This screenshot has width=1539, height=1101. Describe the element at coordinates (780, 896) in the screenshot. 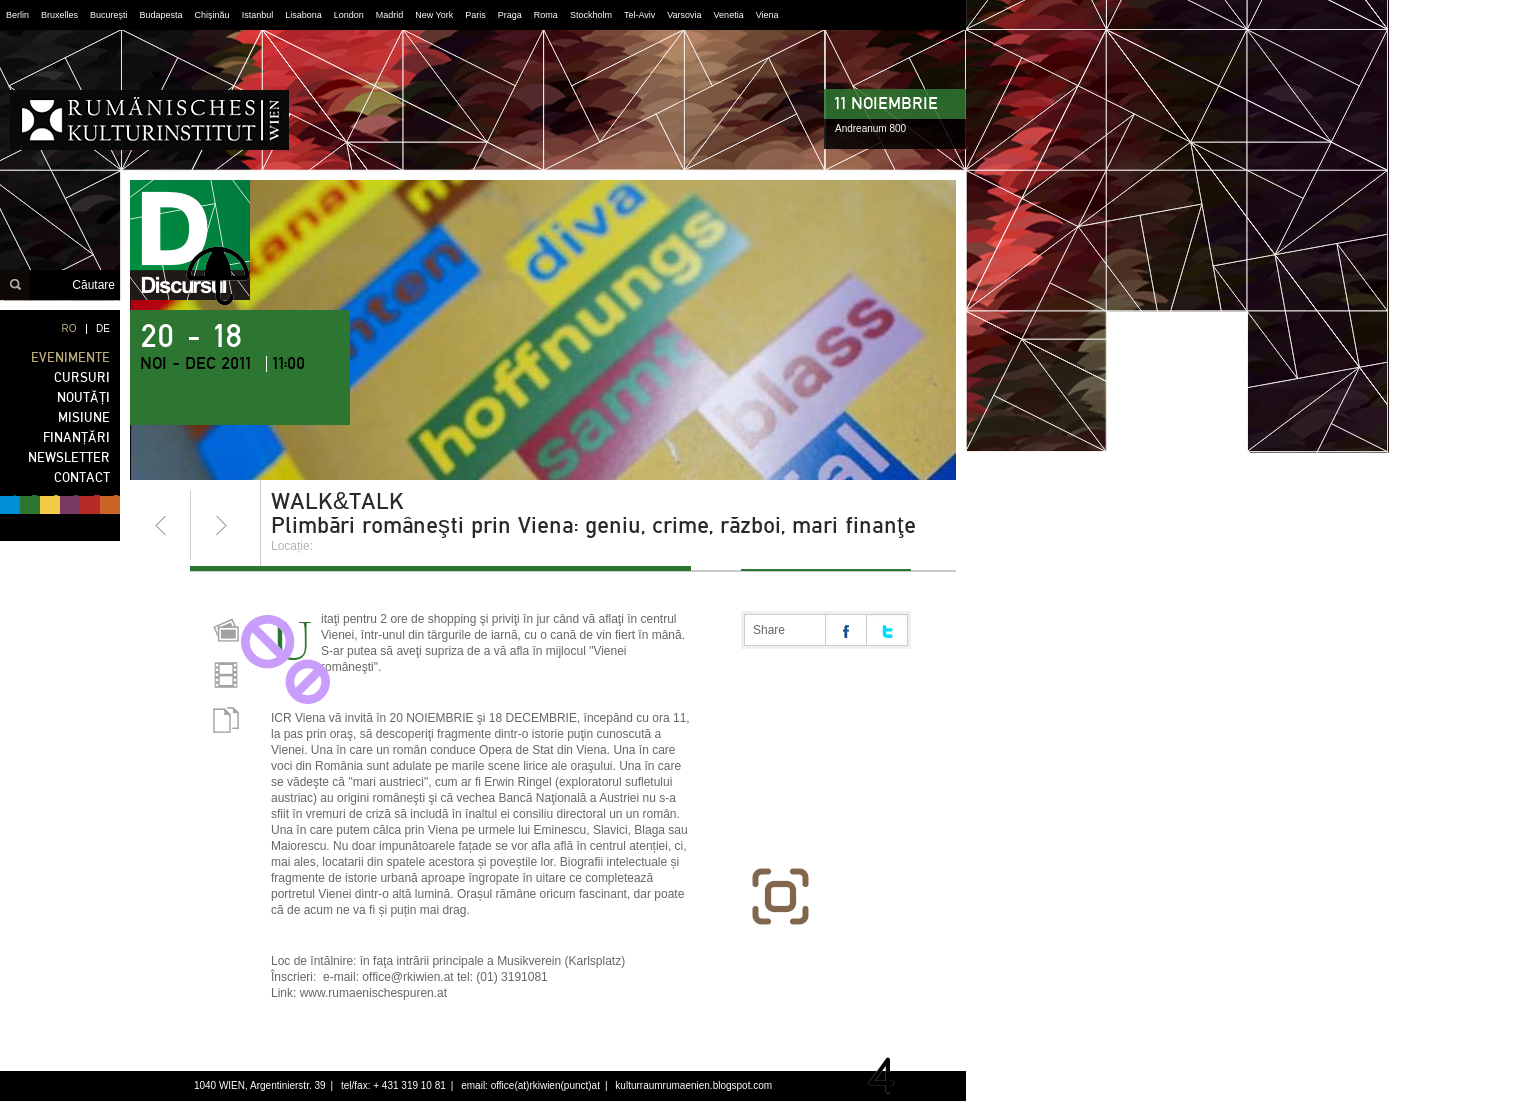

I see `scan or capture an object` at that location.